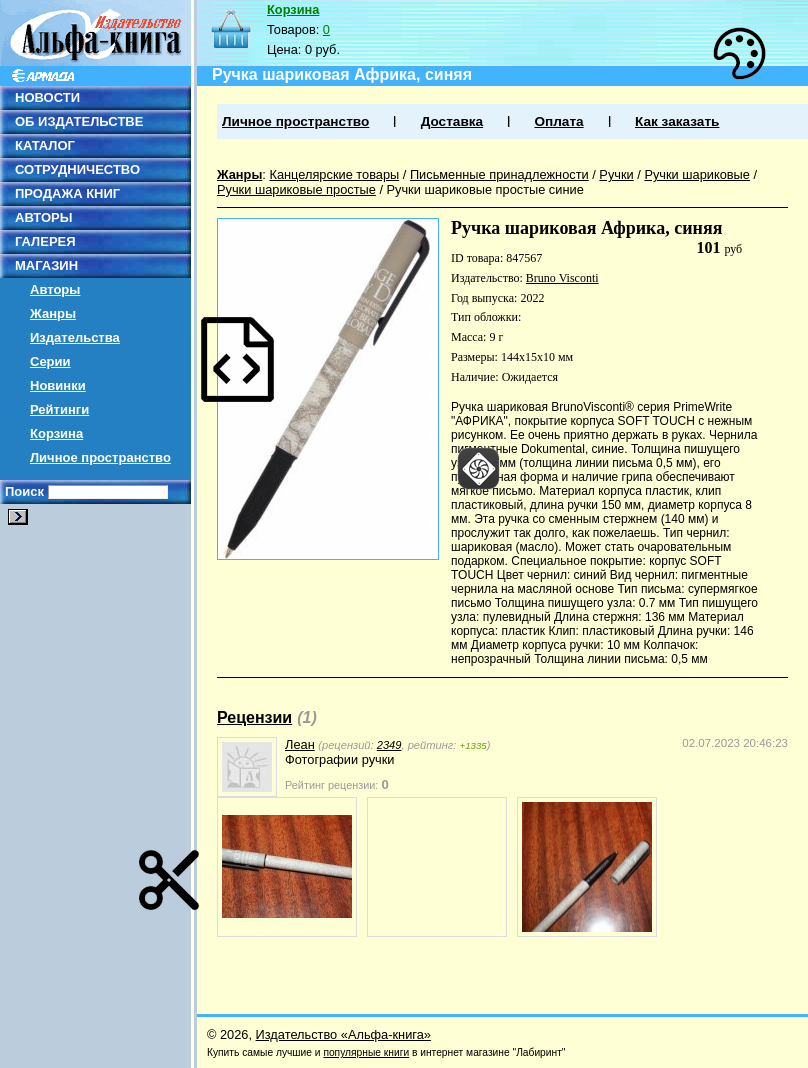 The width and height of the screenshot is (808, 1068). I want to click on open color picker or palette, so click(739, 53).